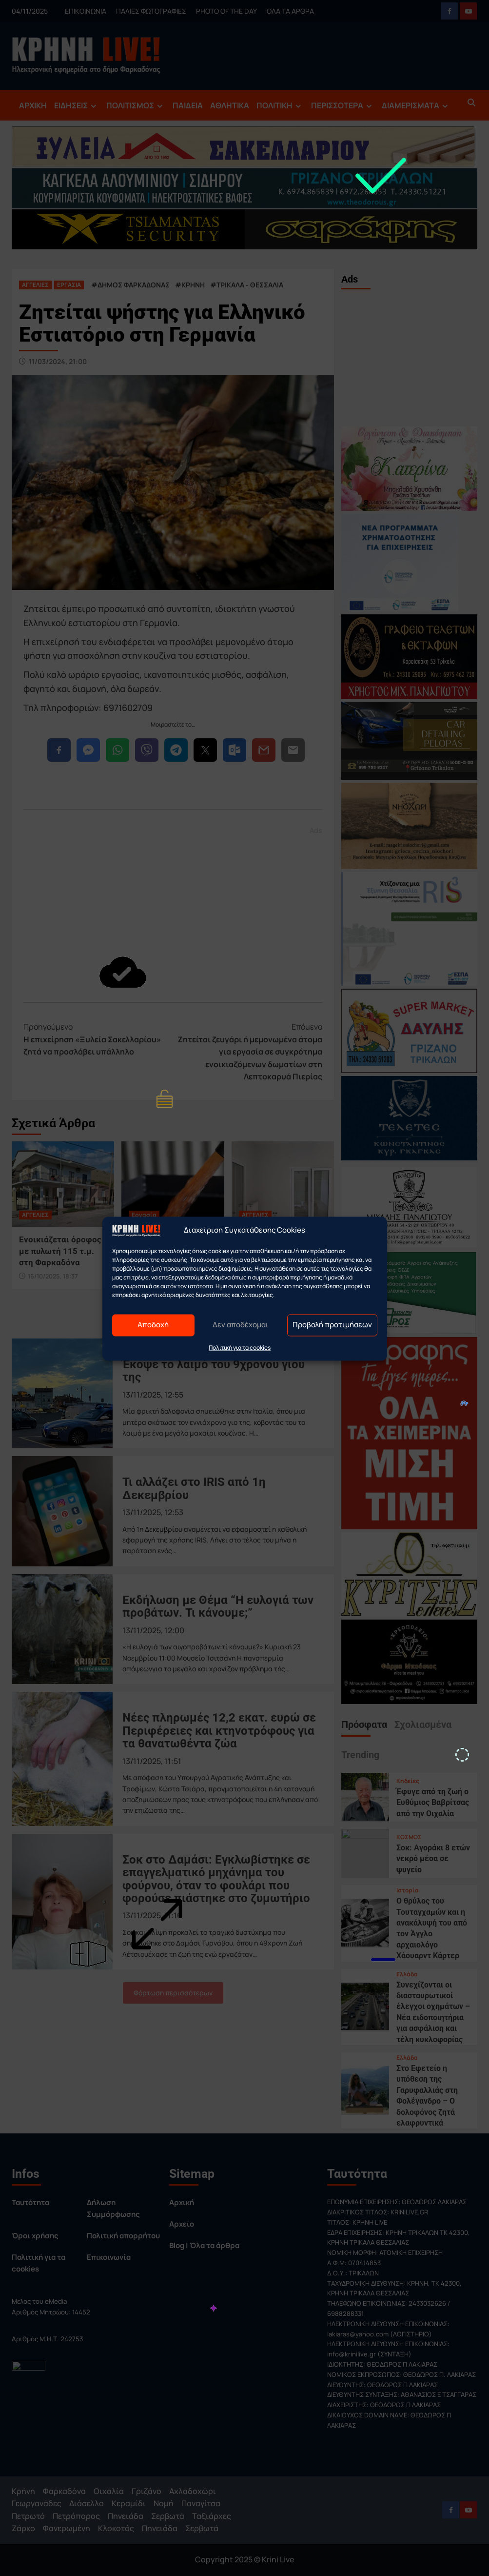  Describe the element at coordinates (381, 176) in the screenshot. I see `confirm or submit an action` at that location.